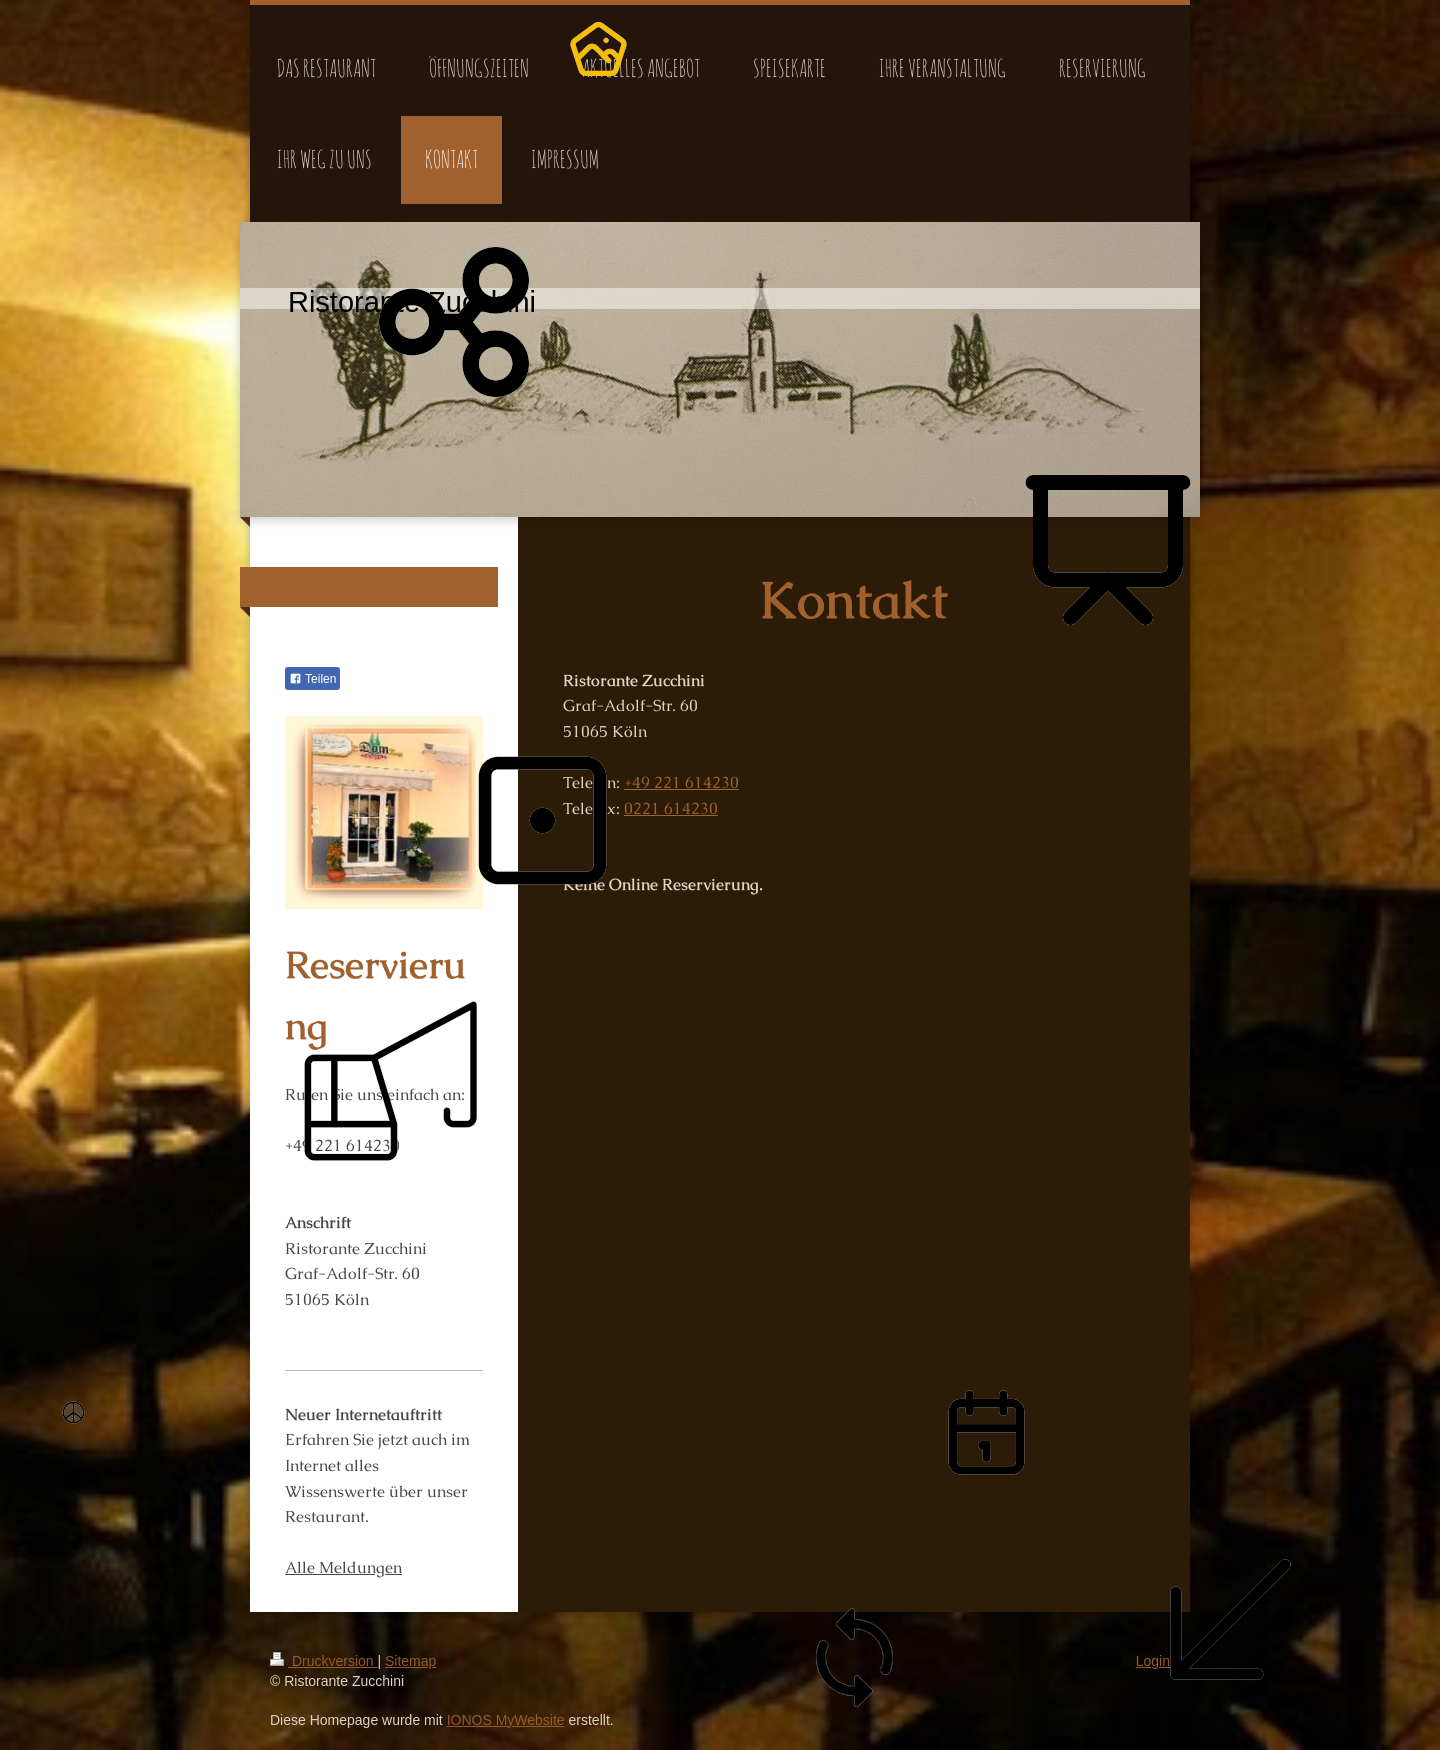 This screenshot has width=1440, height=1750. What do you see at coordinates (394, 1091) in the screenshot?
I see `construction or building in progress` at bounding box center [394, 1091].